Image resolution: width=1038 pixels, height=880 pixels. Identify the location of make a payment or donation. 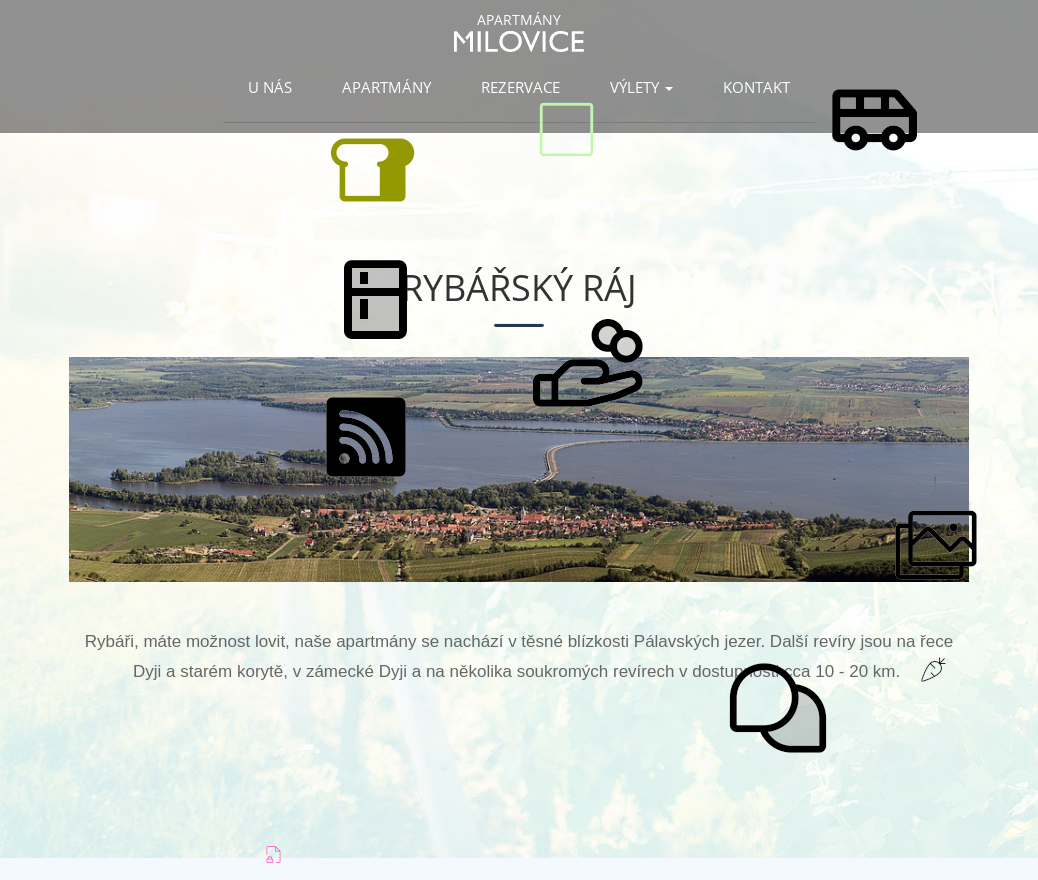
(591, 366).